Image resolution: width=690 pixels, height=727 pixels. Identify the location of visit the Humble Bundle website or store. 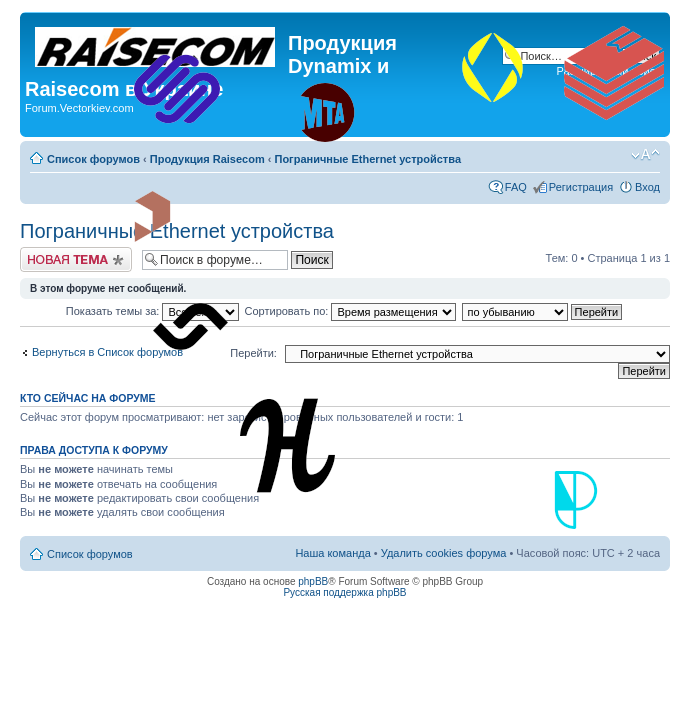
(287, 445).